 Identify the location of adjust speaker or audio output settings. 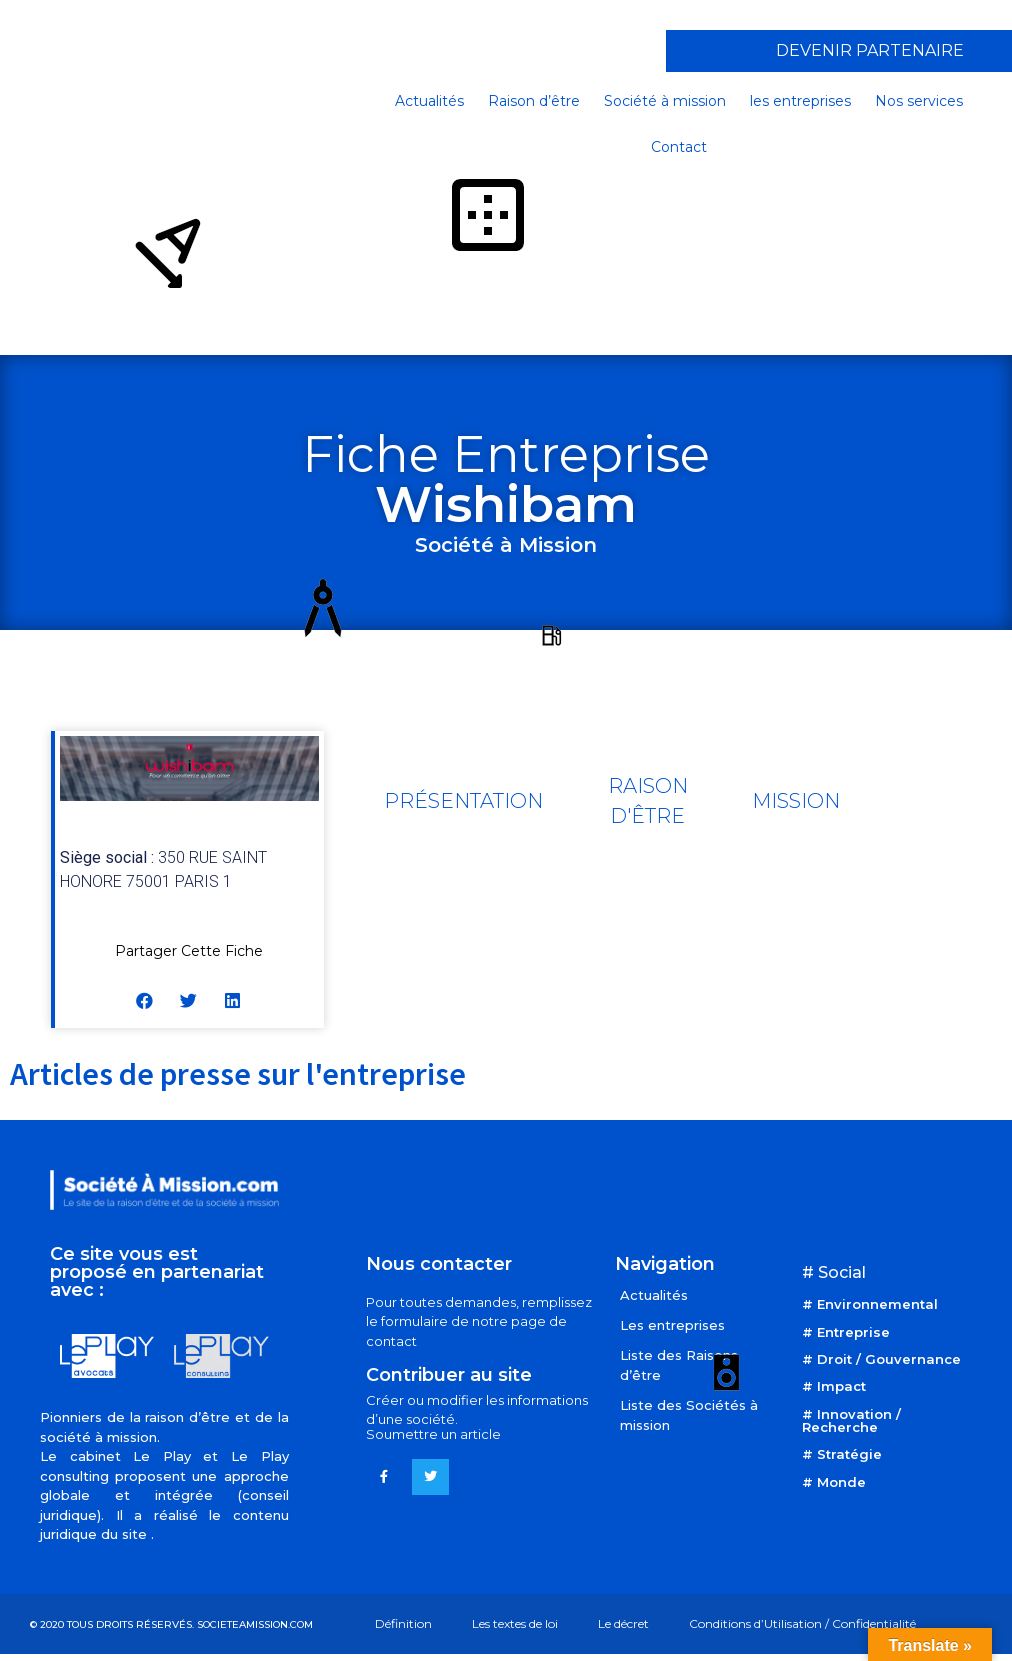
(726, 1372).